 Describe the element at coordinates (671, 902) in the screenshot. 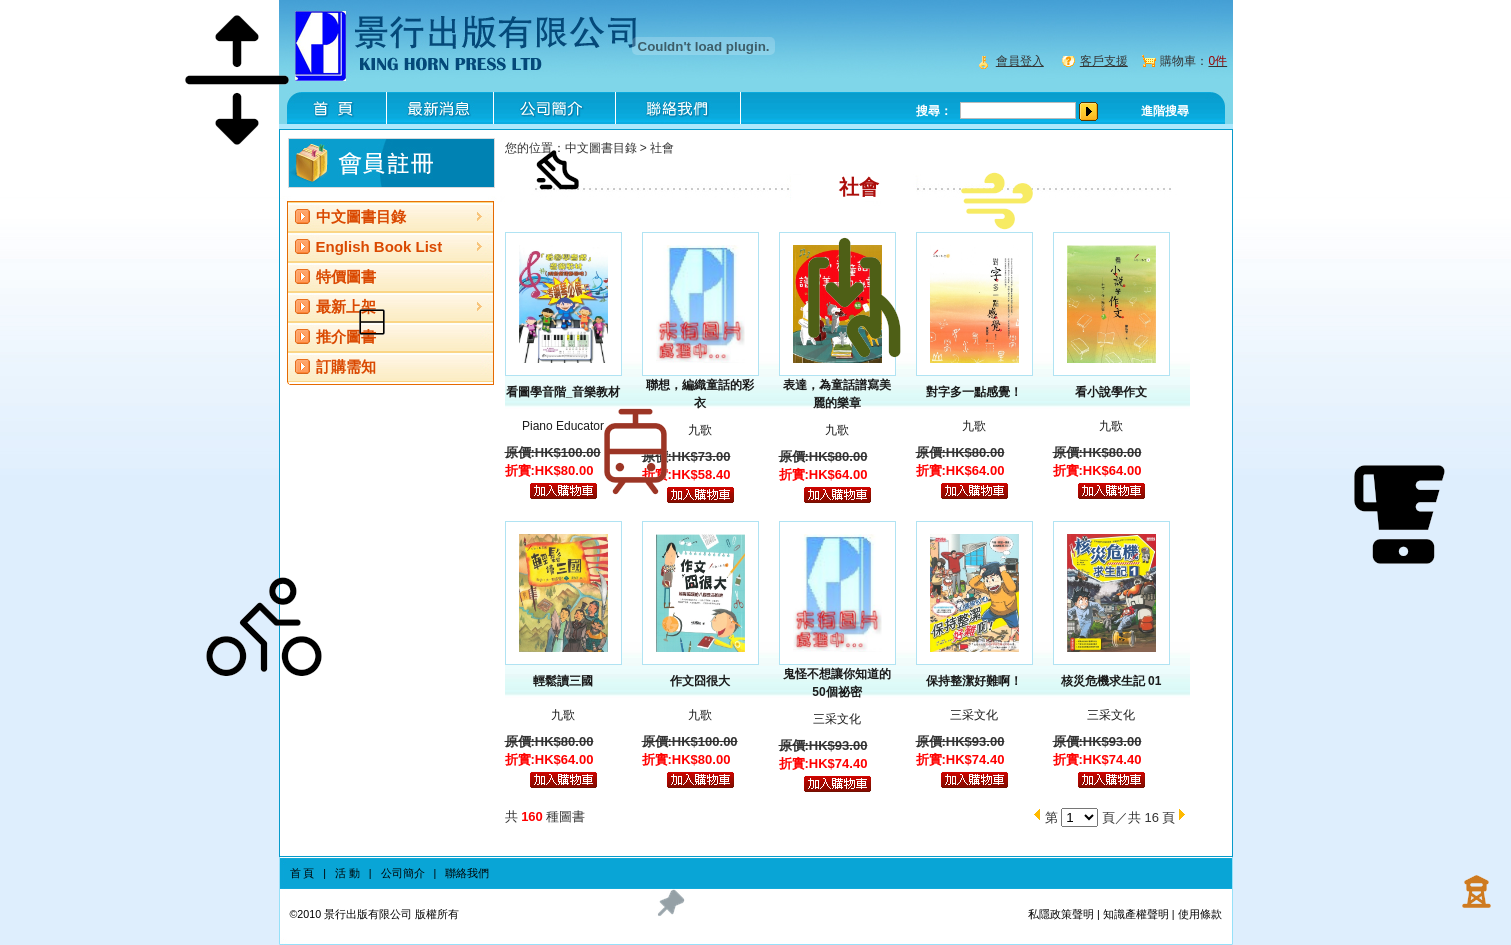

I see `pin an item to keep it visible` at that location.